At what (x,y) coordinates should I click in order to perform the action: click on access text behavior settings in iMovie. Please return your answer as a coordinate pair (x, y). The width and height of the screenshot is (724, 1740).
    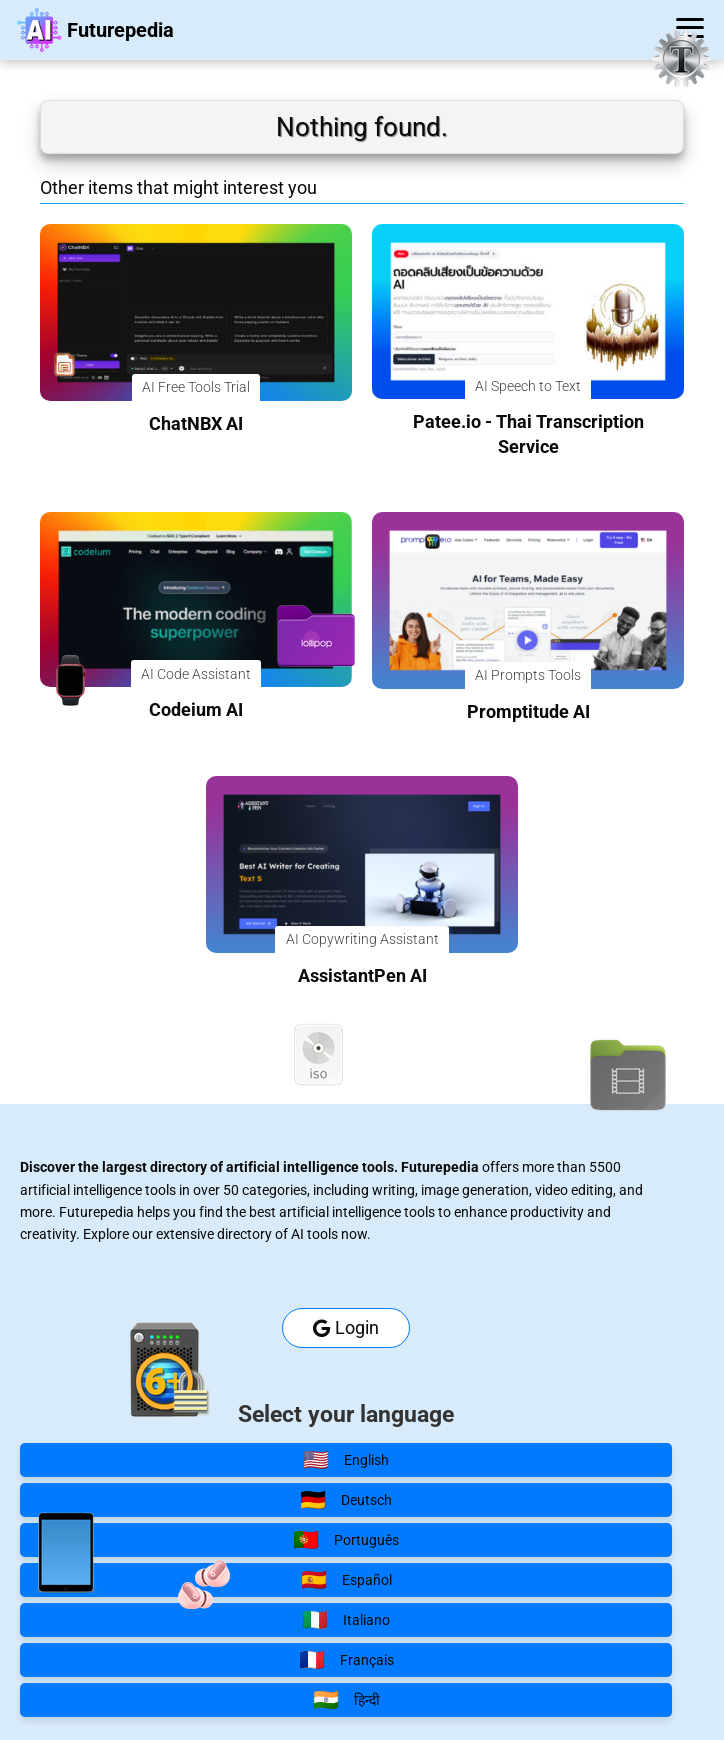
    Looking at the image, I should click on (681, 58).